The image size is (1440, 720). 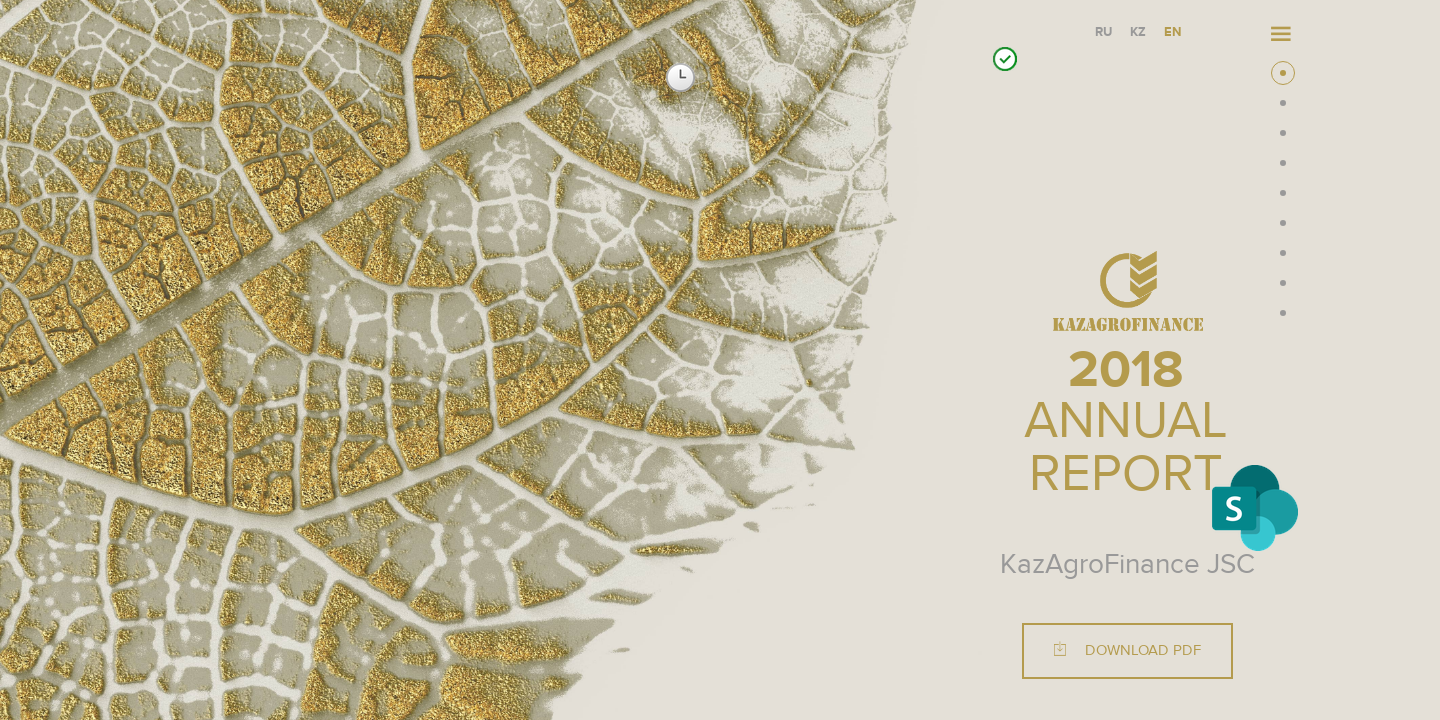 I want to click on open Microsoft SharePoint app, so click(x=1255, y=508).